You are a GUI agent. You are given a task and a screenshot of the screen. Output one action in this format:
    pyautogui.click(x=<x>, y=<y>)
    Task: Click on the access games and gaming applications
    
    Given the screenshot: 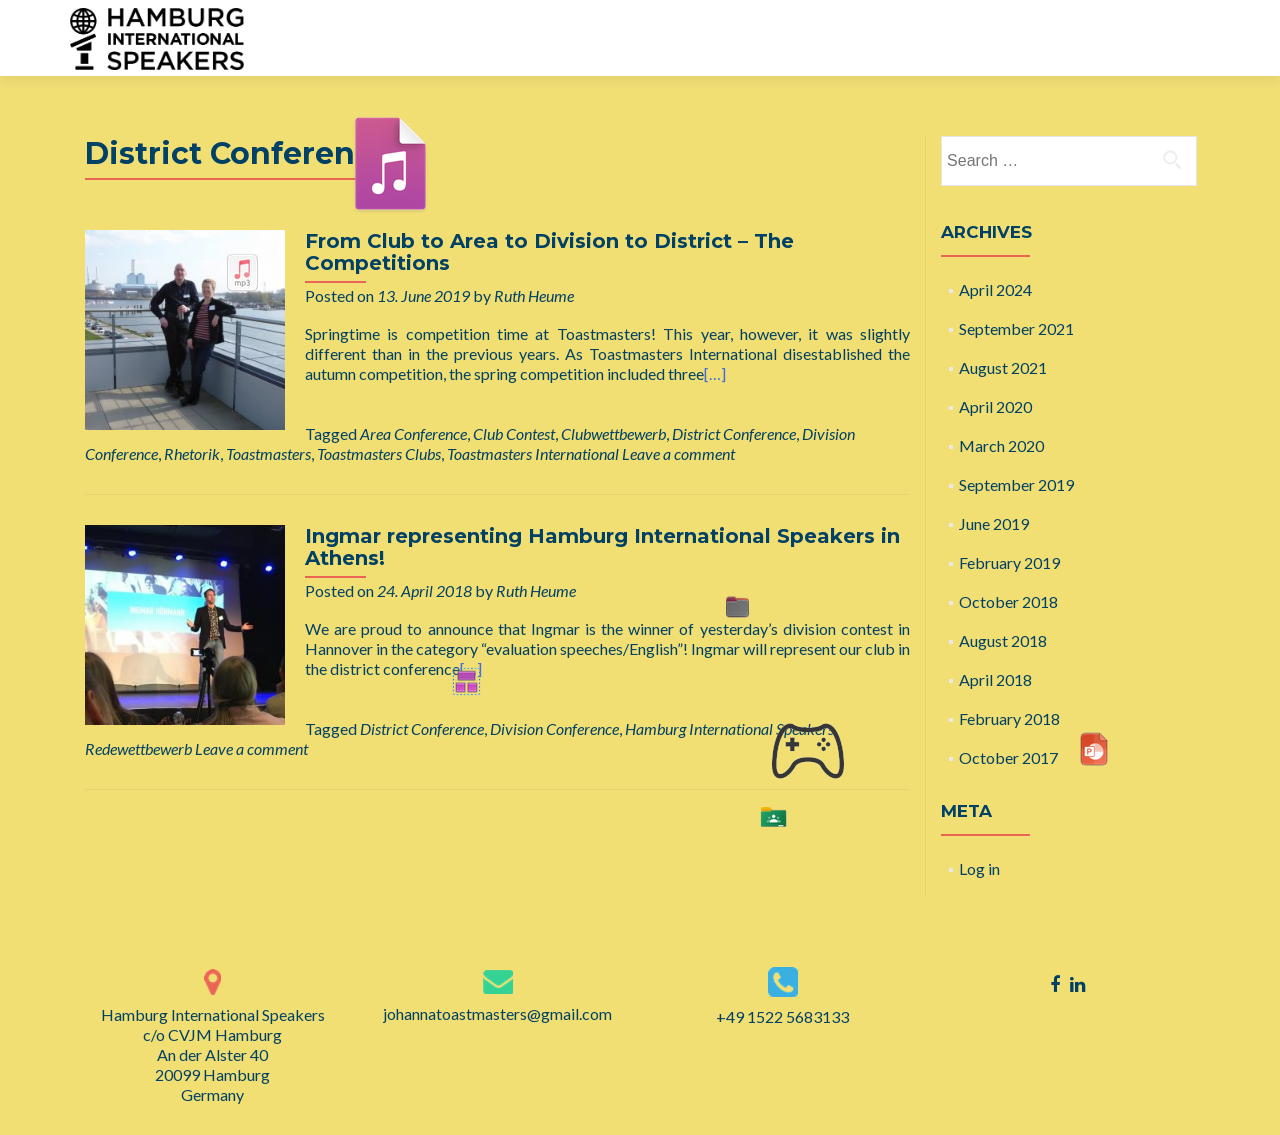 What is the action you would take?
    pyautogui.click(x=808, y=751)
    